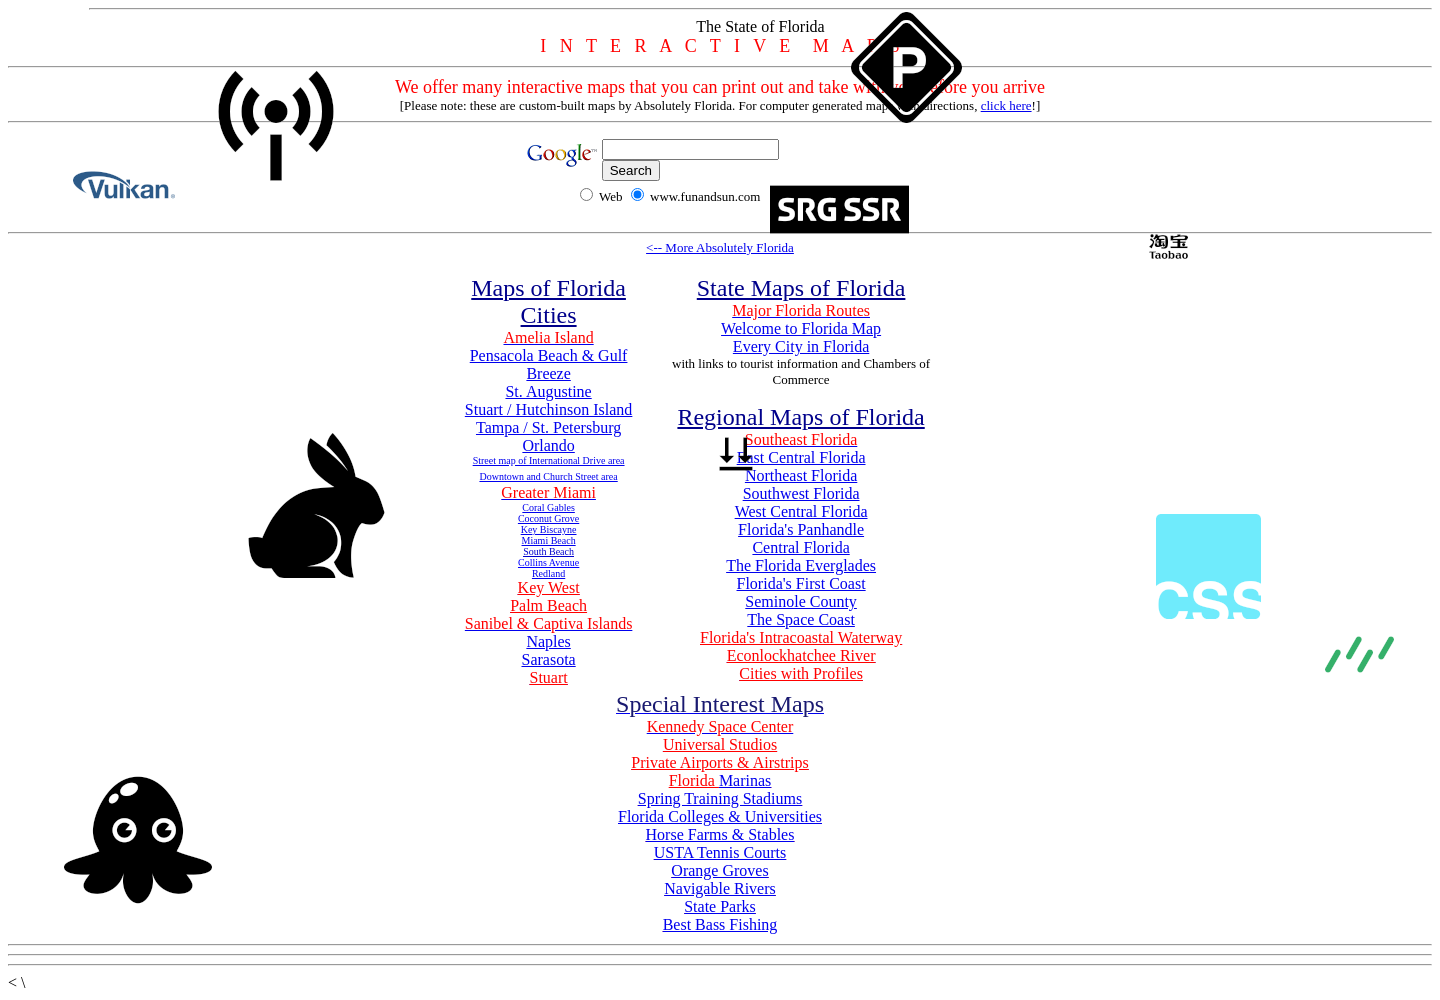 Image resolution: width=1440 pixels, height=1000 pixels. I want to click on chainguard company logo, so click(138, 840).